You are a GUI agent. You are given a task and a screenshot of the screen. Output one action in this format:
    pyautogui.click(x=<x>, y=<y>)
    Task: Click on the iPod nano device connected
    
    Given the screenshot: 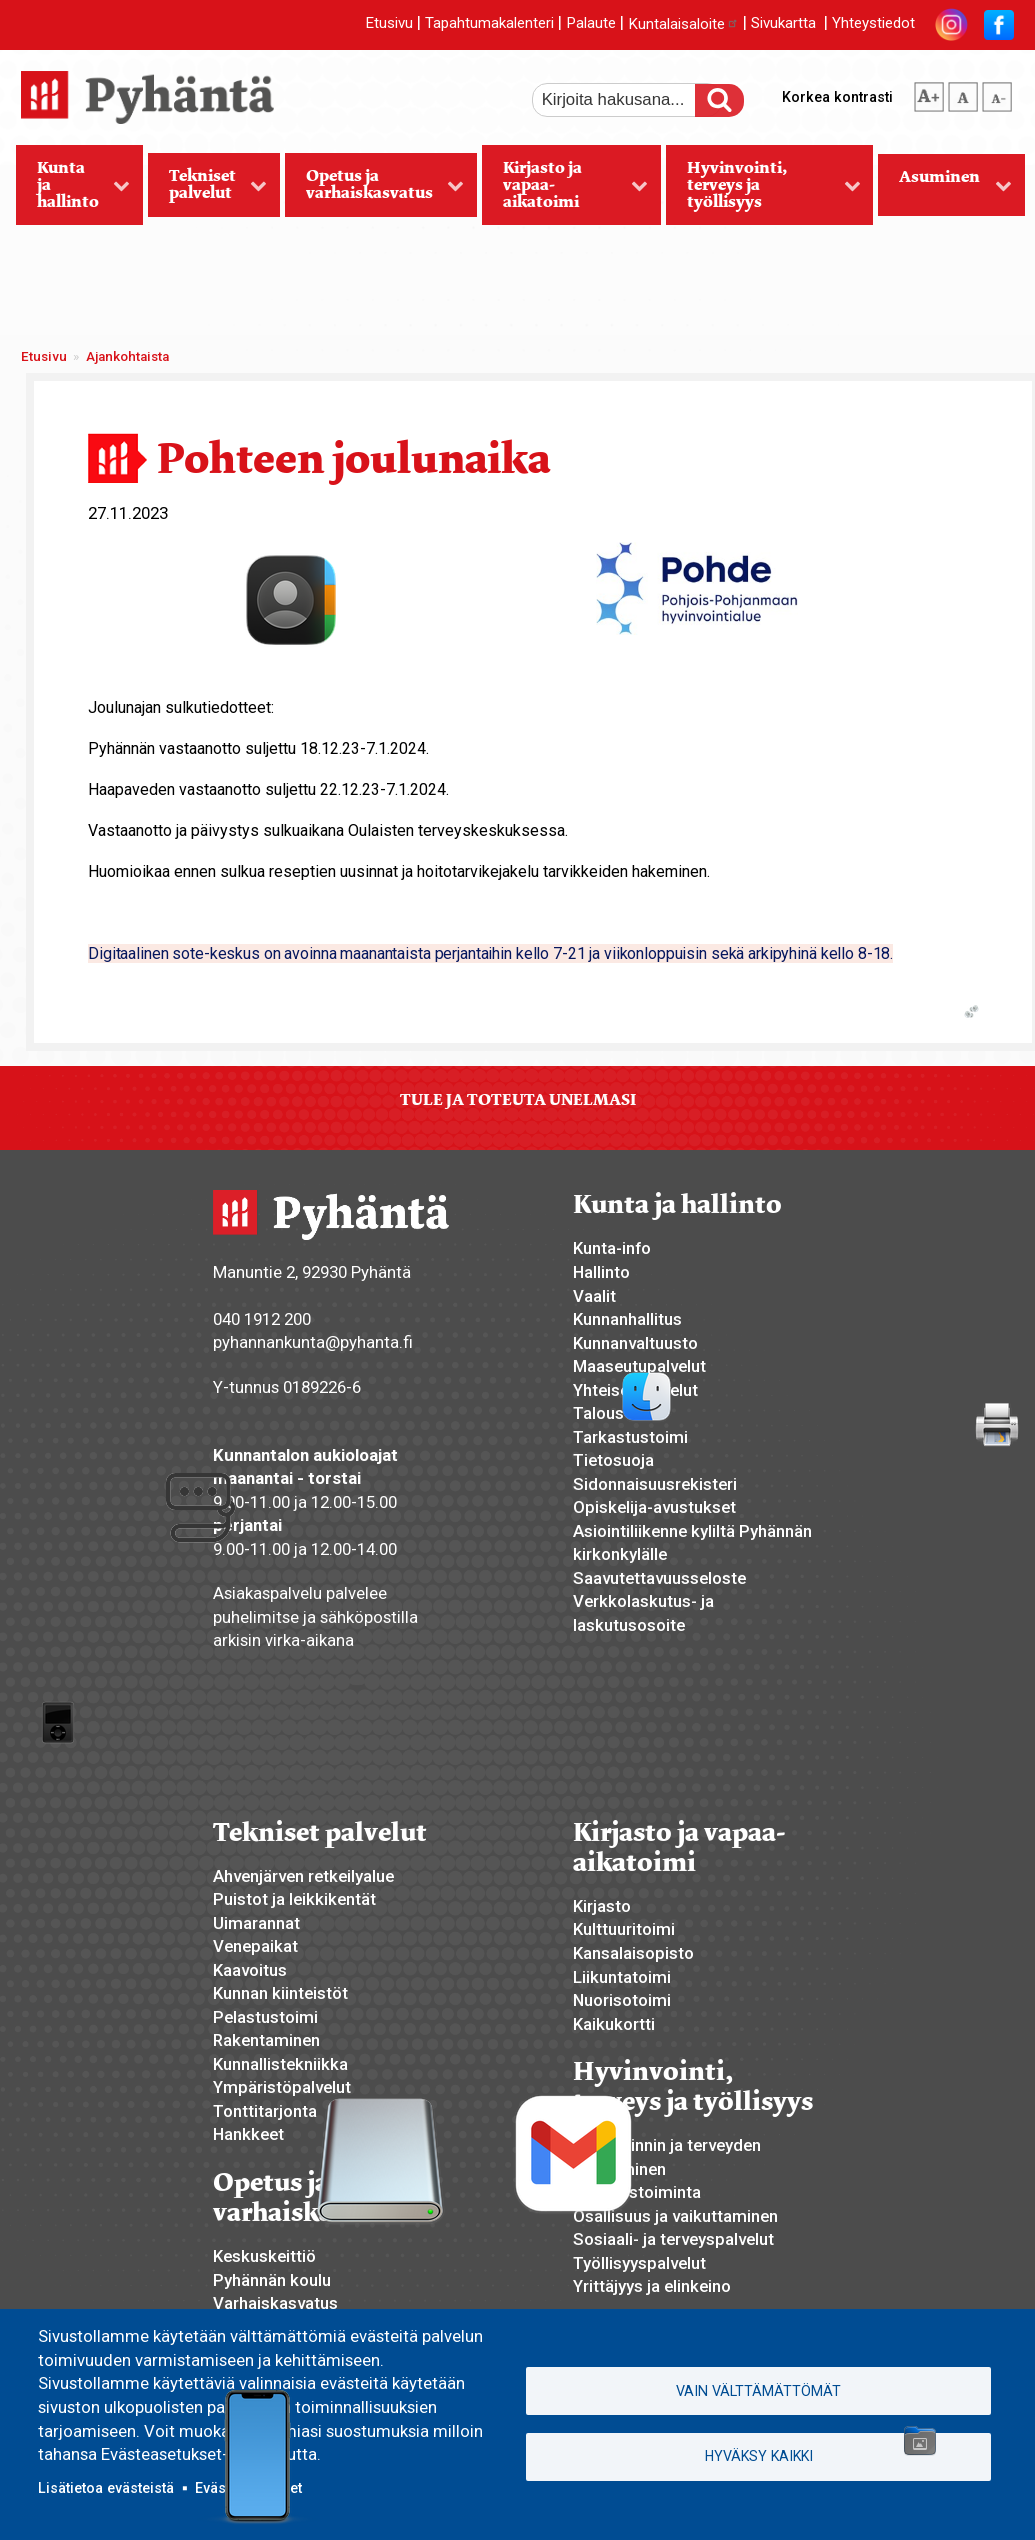 What is the action you would take?
    pyautogui.click(x=58, y=1713)
    